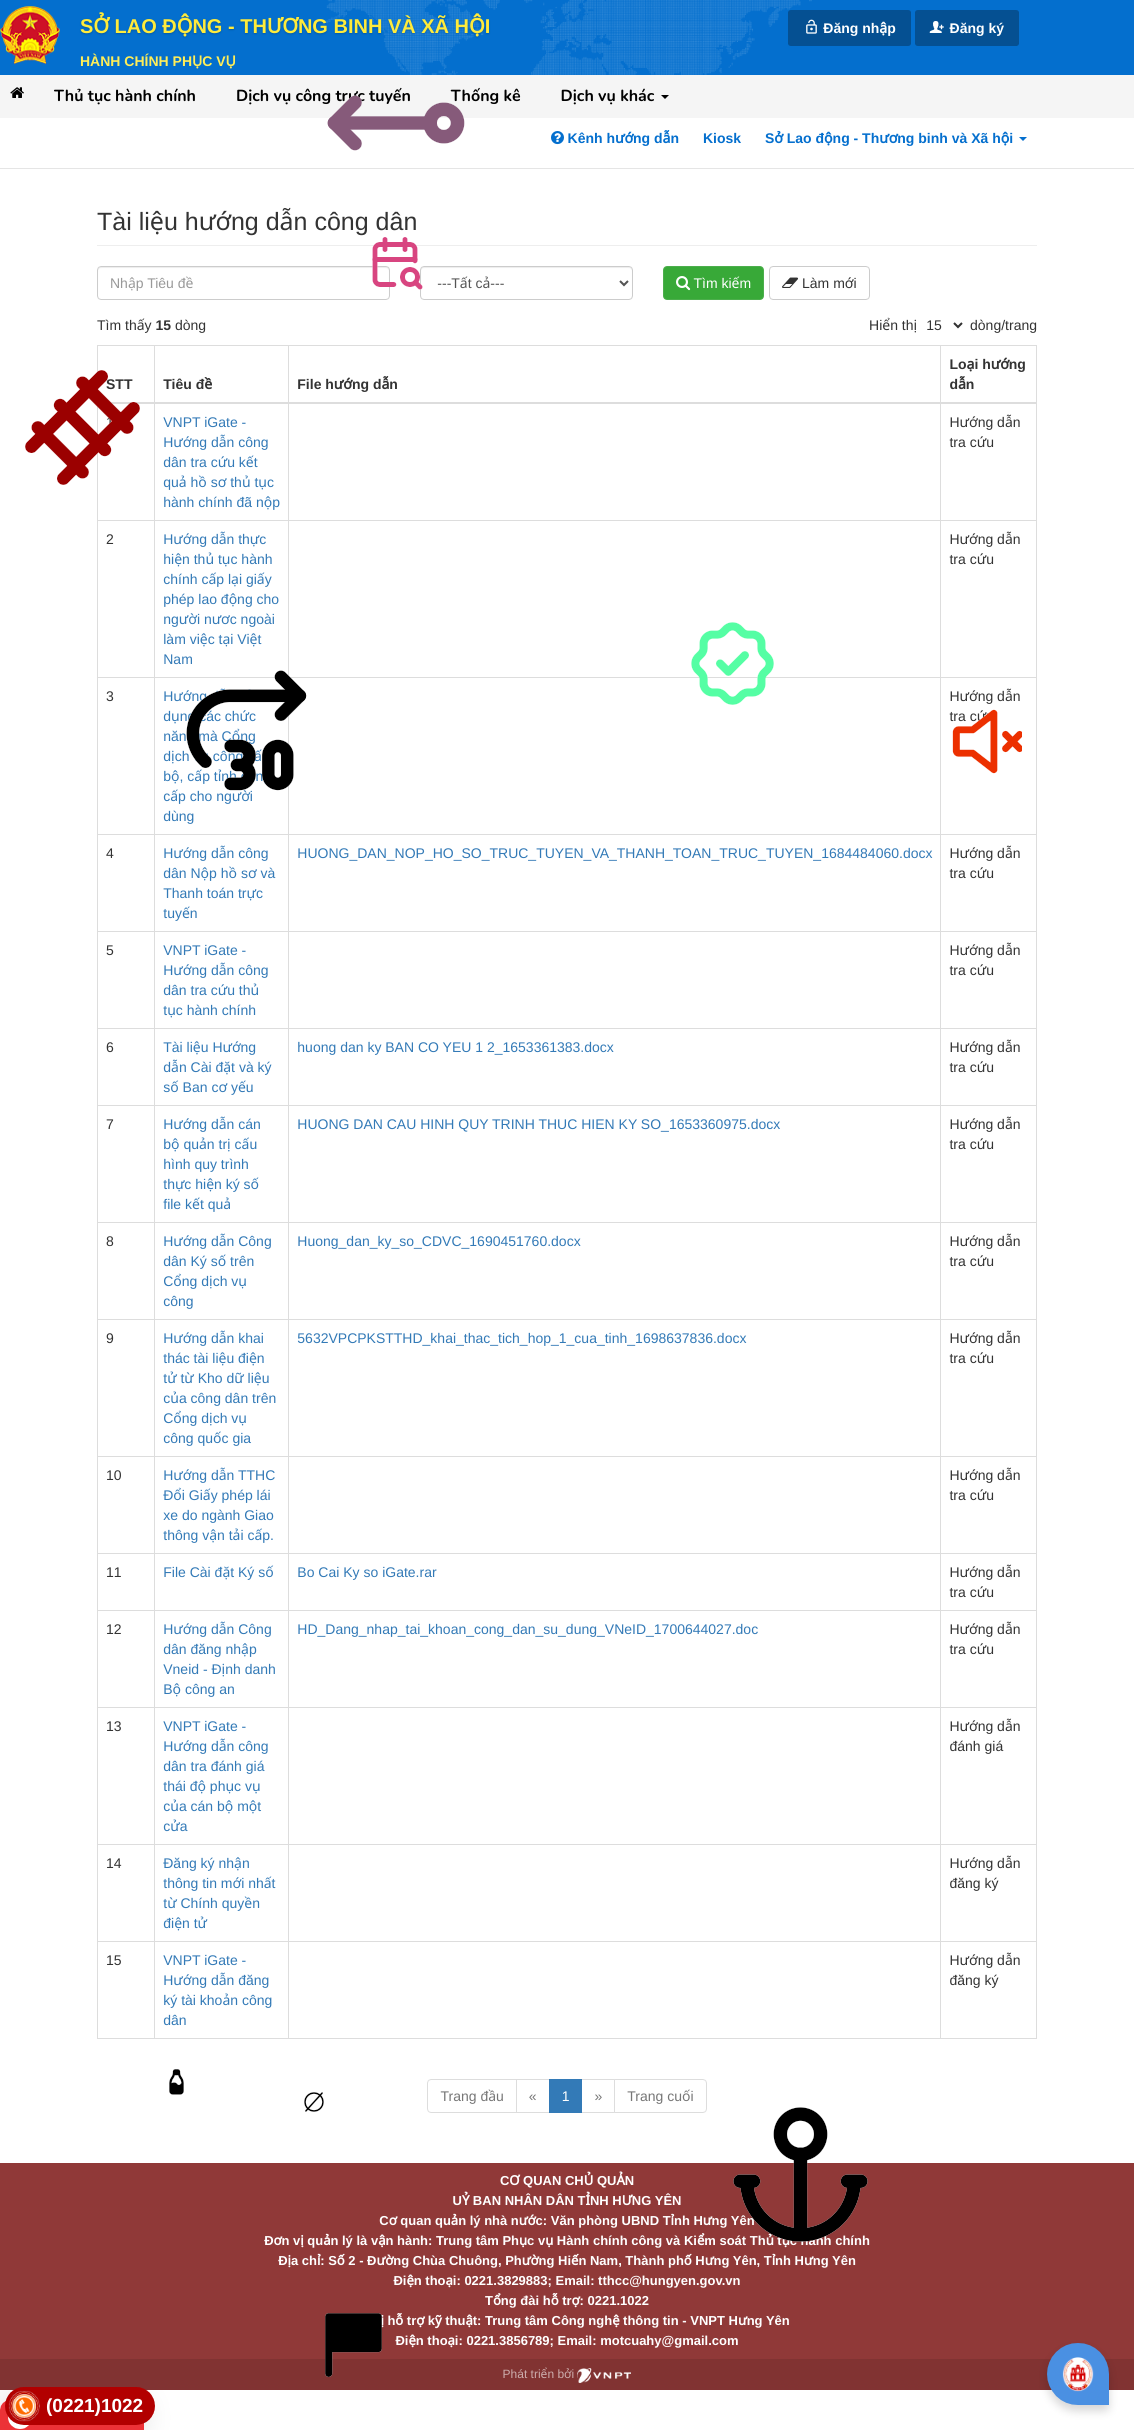 The image size is (1134, 2430). I want to click on view track or railway information, so click(82, 427).